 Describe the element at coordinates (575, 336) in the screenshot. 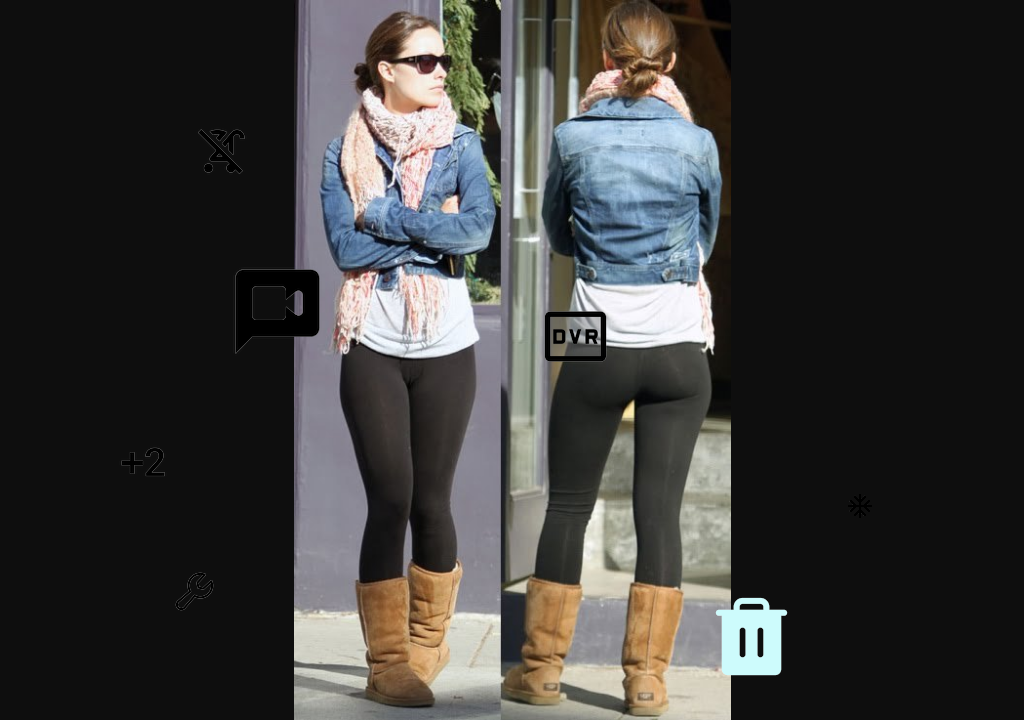

I see `access DVR recordings` at that location.